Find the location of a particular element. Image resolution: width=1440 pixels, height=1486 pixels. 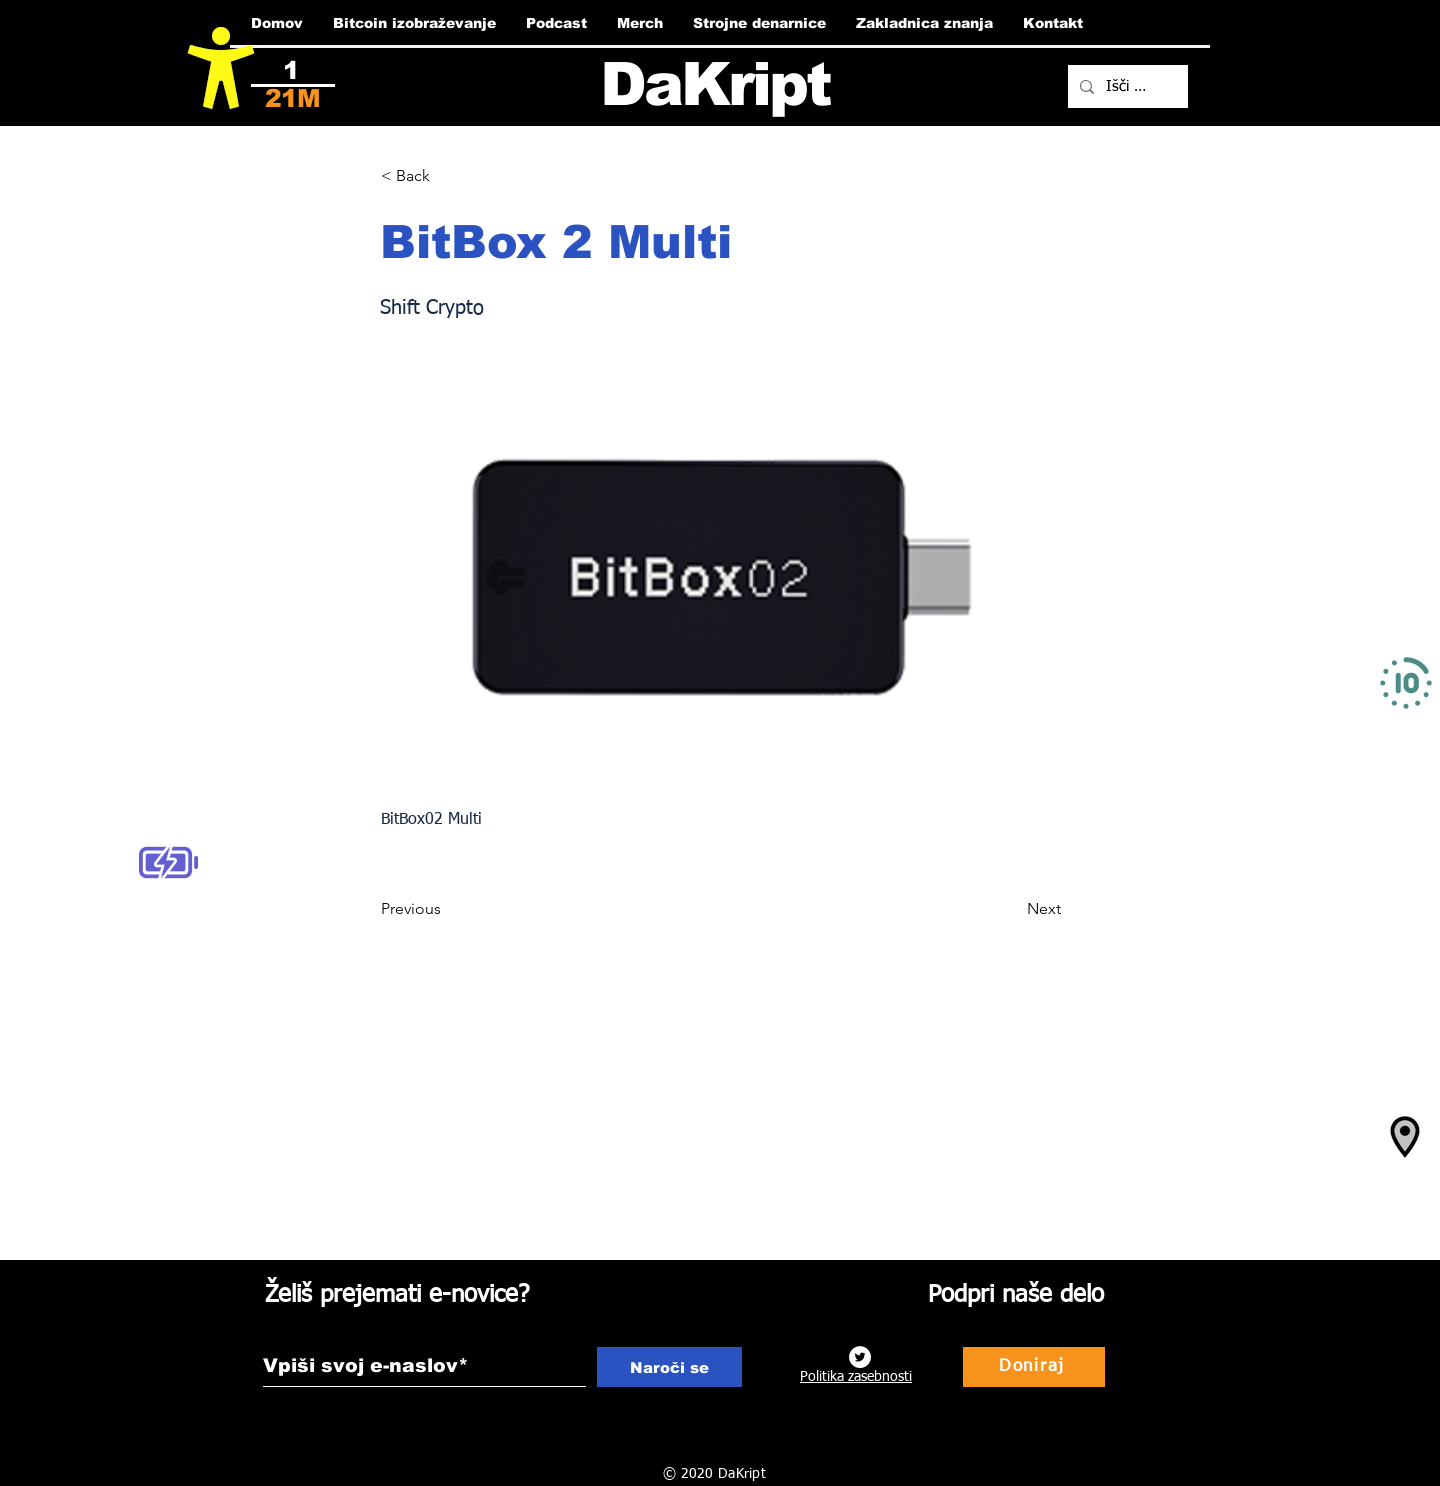

access accessibility settings is located at coordinates (221, 68).